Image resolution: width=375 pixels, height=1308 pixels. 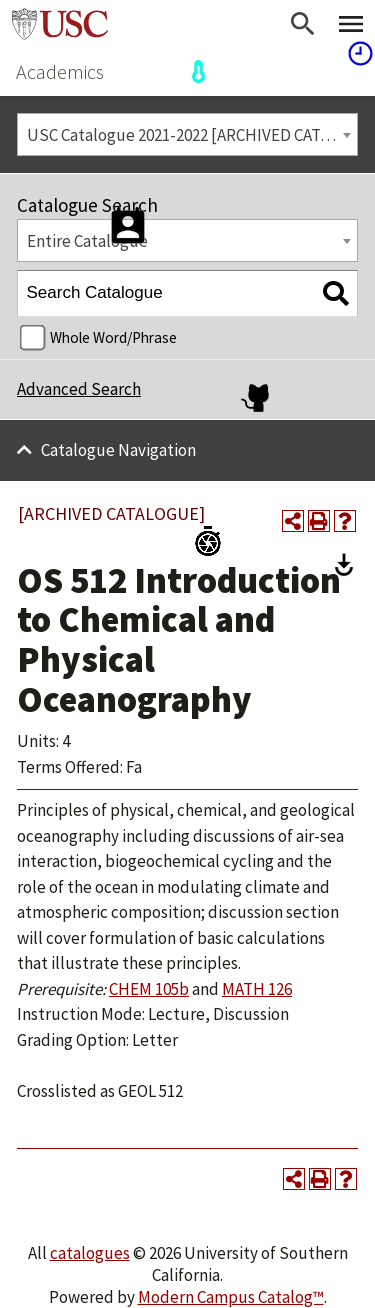 What do you see at coordinates (257, 397) in the screenshot?
I see `visit github repository` at bounding box center [257, 397].